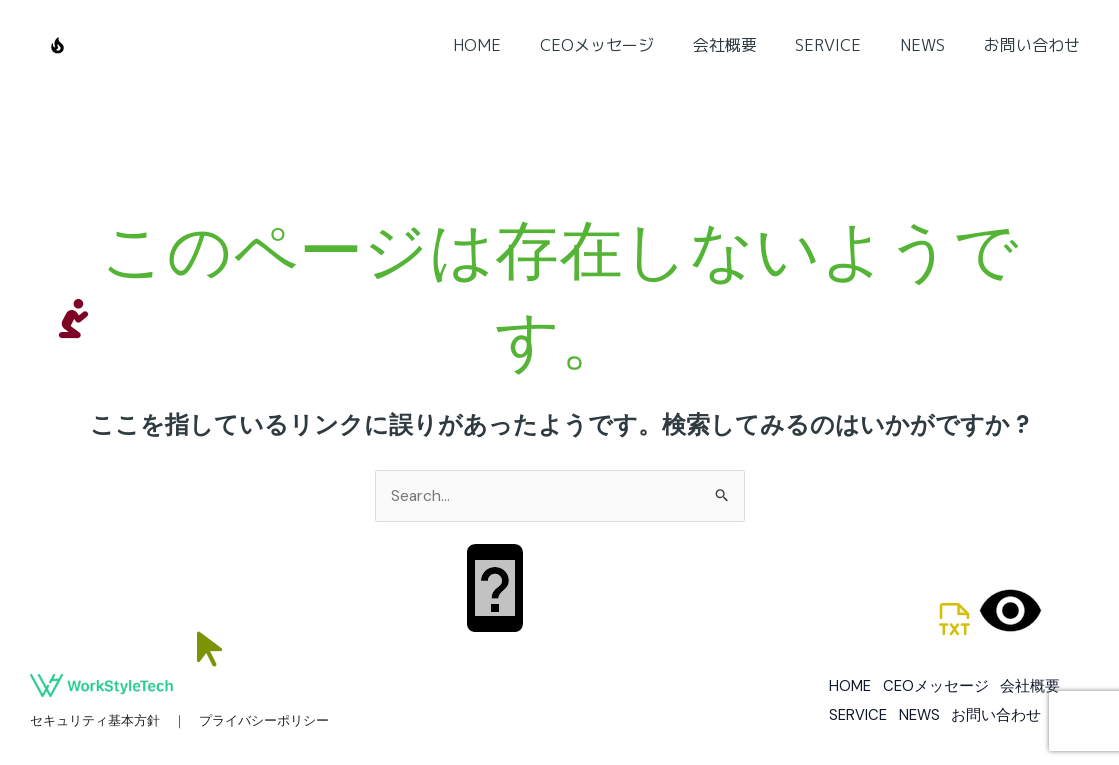 This screenshot has width=1119, height=765. What do you see at coordinates (57, 45) in the screenshot?
I see `locate nearby fire stations or emergency services` at bounding box center [57, 45].